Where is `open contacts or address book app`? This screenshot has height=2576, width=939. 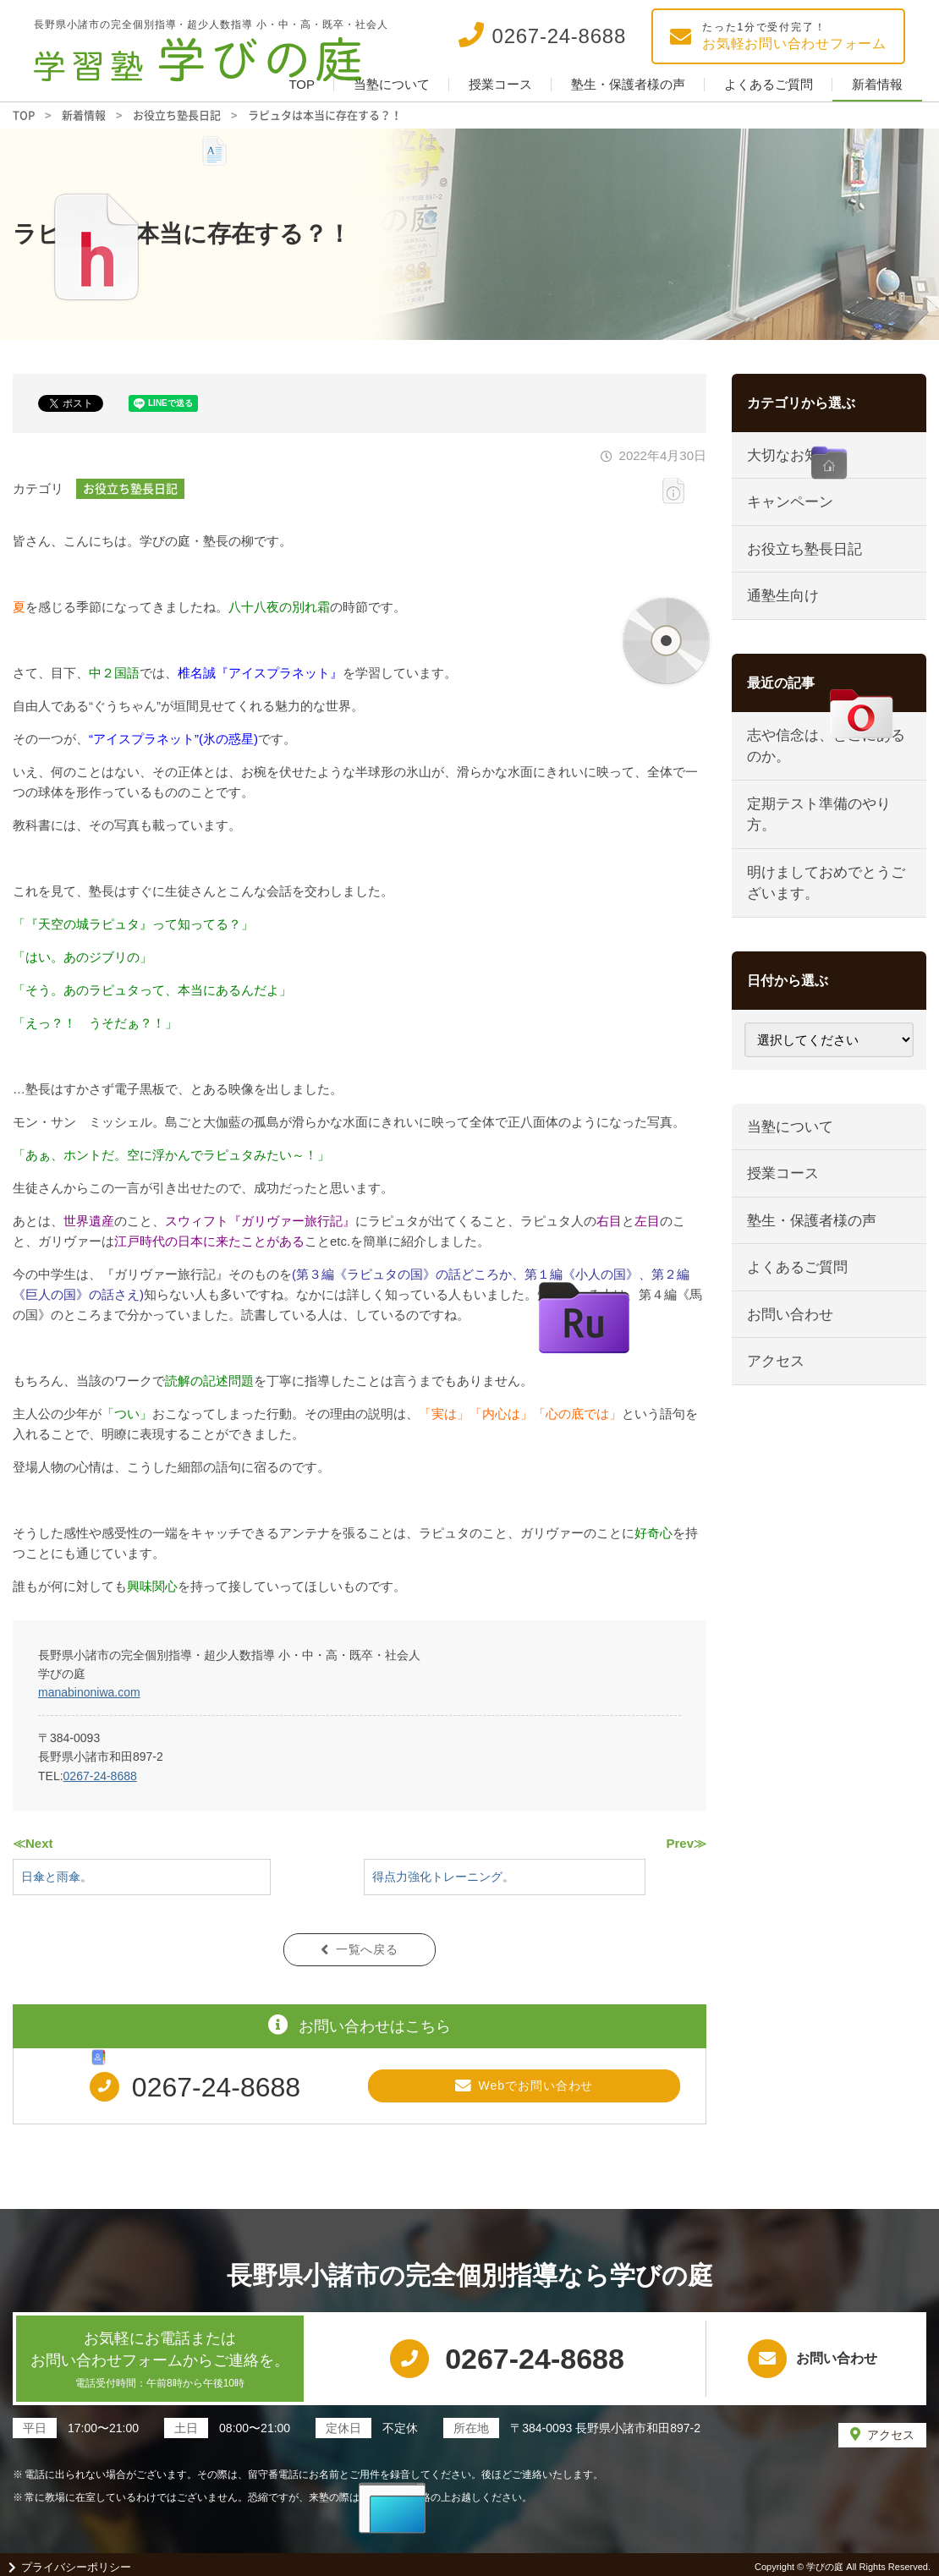
open contacts or address book app is located at coordinates (98, 2057).